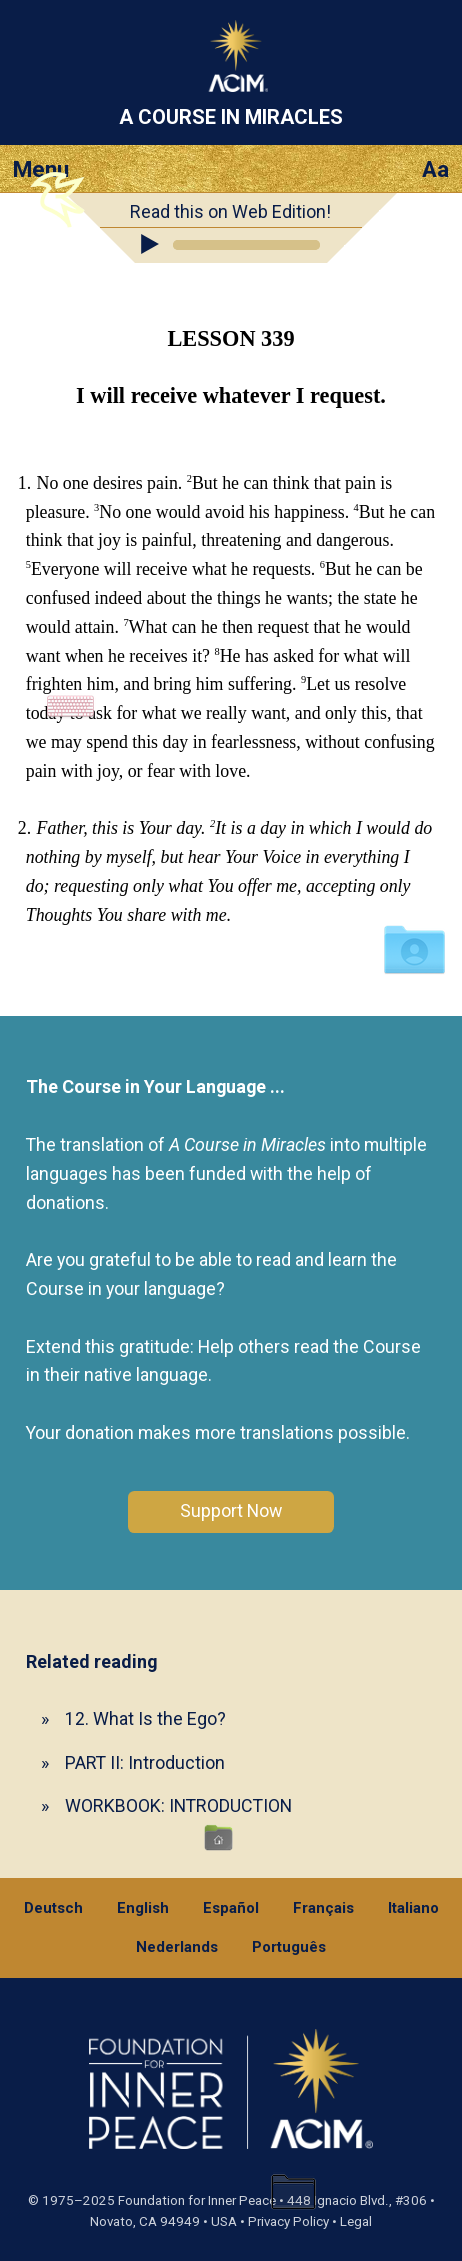 Image resolution: width=462 pixels, height=2261 pixels. Describe the element at coordinates (414, 949) in the screenshot. I see `open the users folder` at that location.